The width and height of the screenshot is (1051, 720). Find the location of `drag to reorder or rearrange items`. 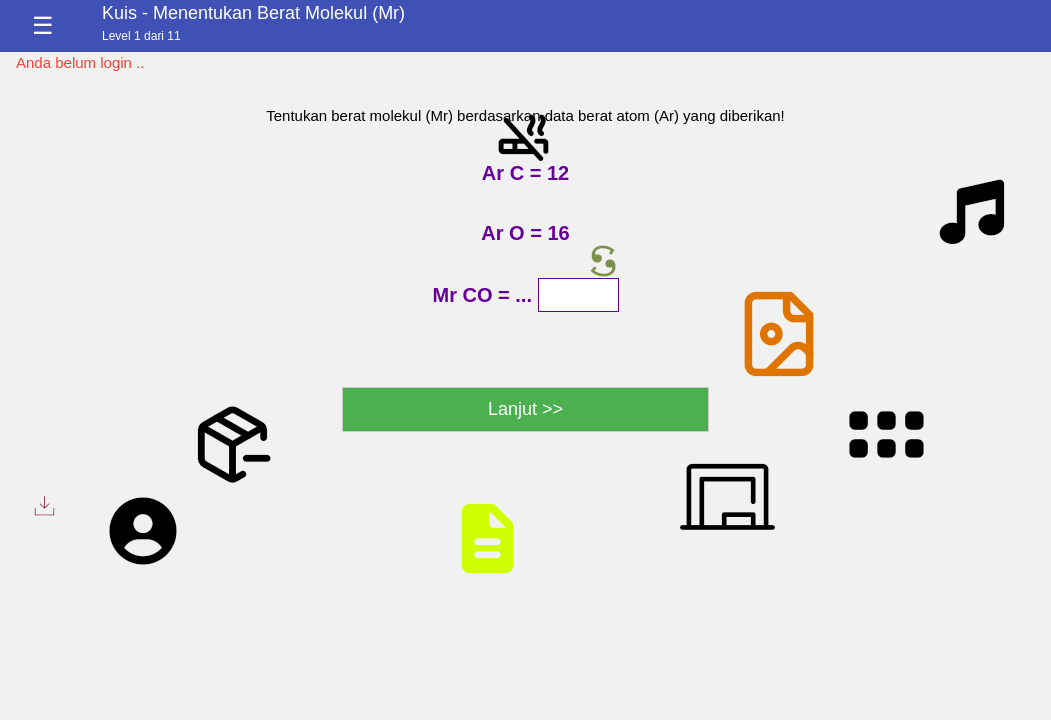

drag to reorder or rearrange items is located at coordinates (886, 434).